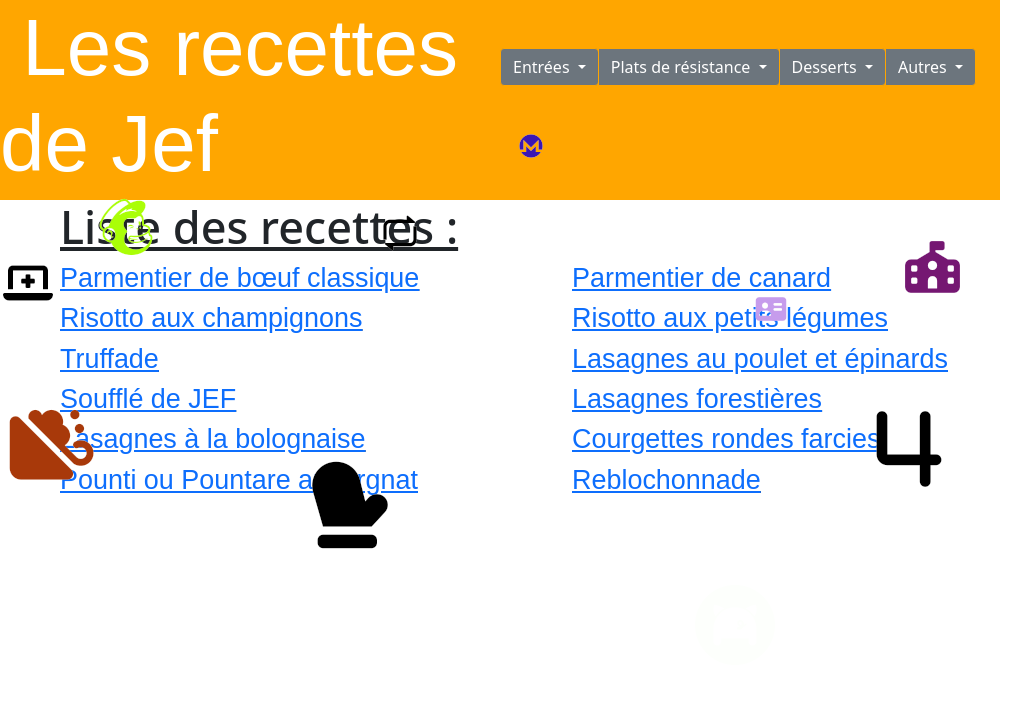 The height and width of the screenshot is (720, 1024). What do you see at coordinates (400, 233) in the screenshot?
I see `enable repeat or loop playback` at bounding box center [400, 233].